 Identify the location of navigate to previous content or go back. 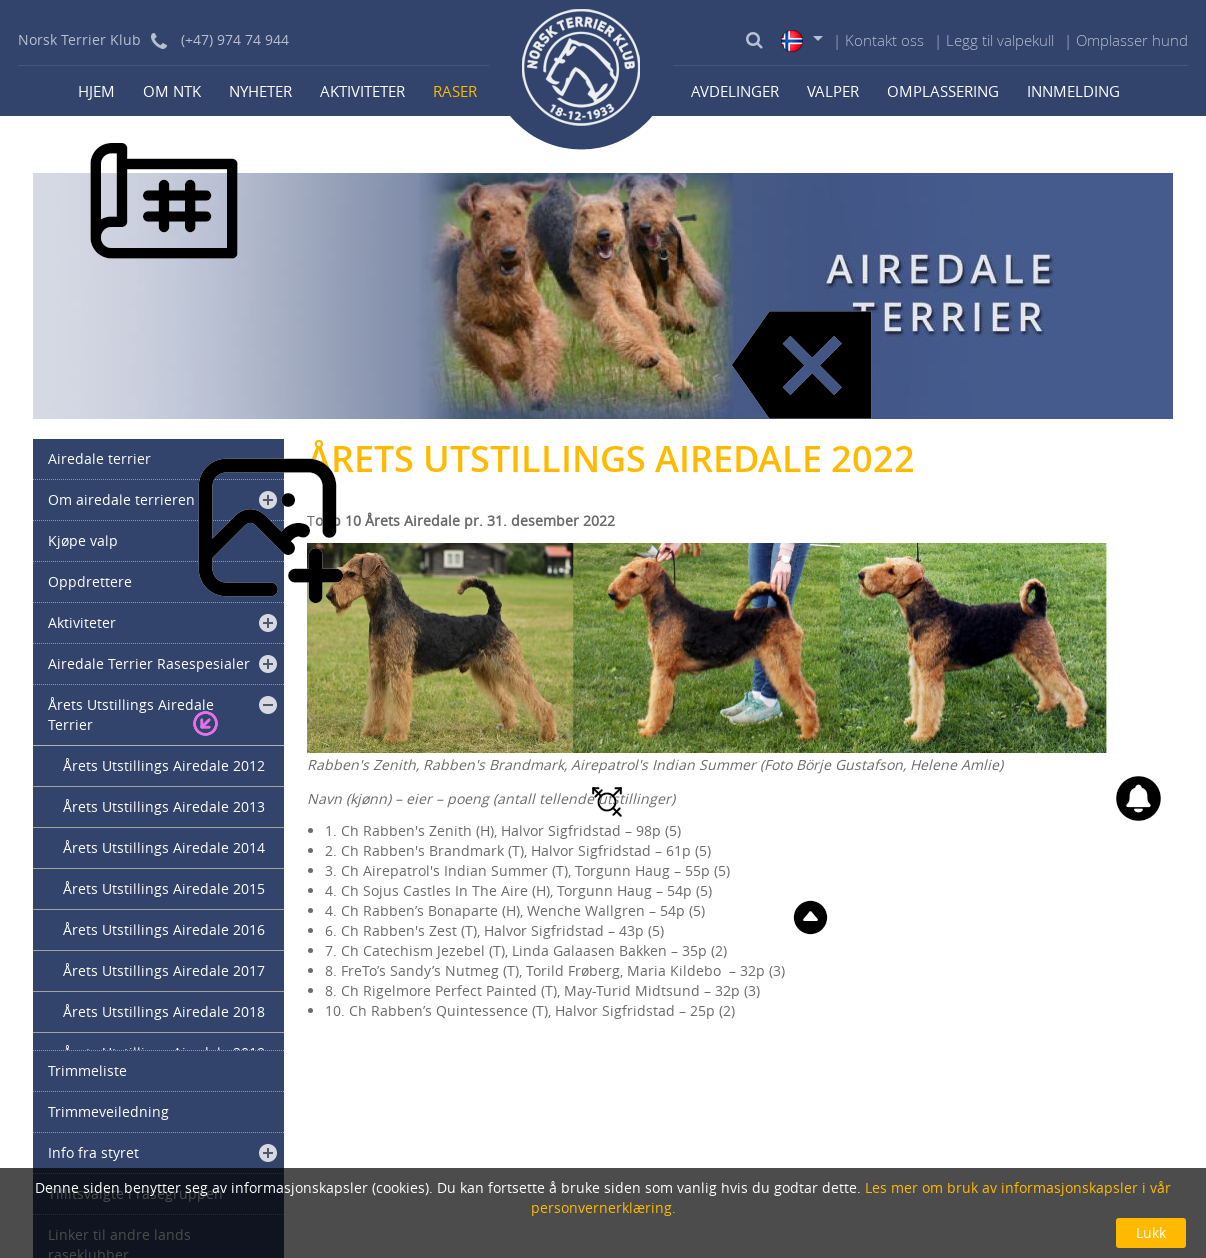
(205, 723).